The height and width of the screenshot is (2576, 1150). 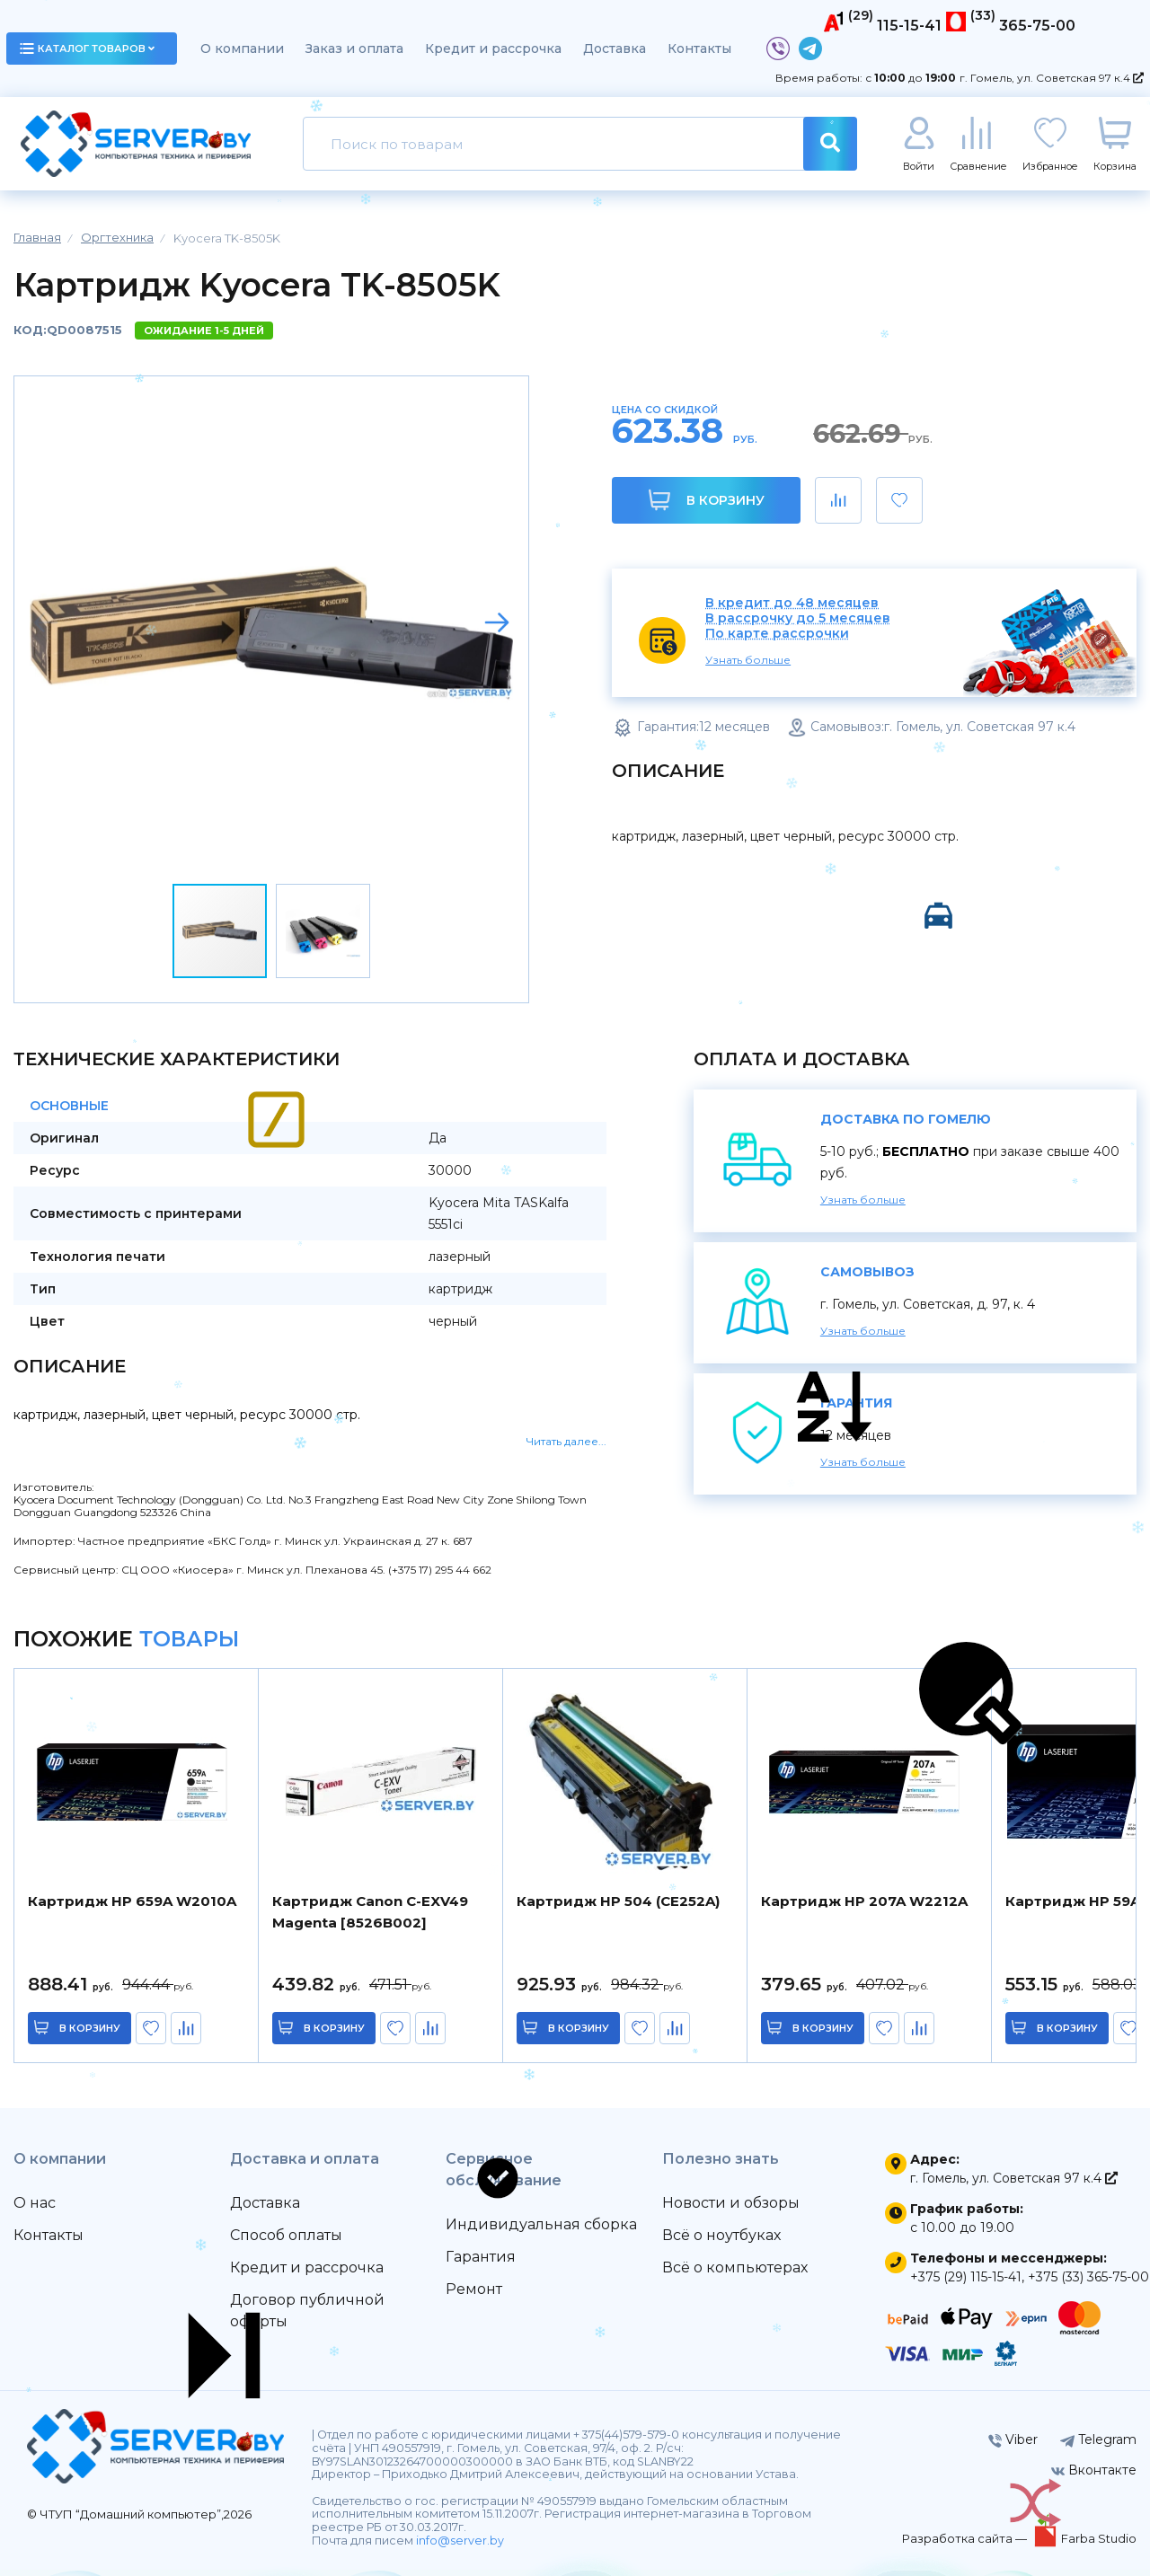 I want to click on open ping pong or table tennis game, so click(x=969, y=1691).